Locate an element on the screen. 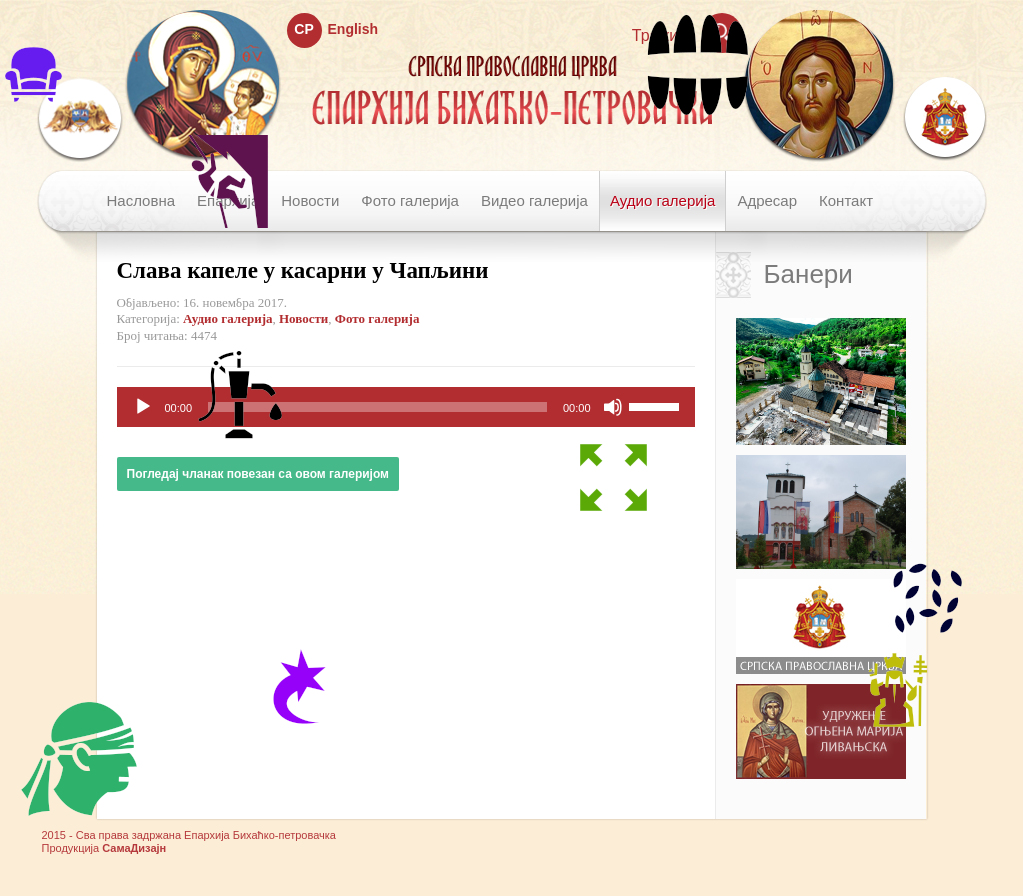 The height and width of the screenshot is (896, 1023). view the hierophant tarot card is located at coordinates (898, 690).